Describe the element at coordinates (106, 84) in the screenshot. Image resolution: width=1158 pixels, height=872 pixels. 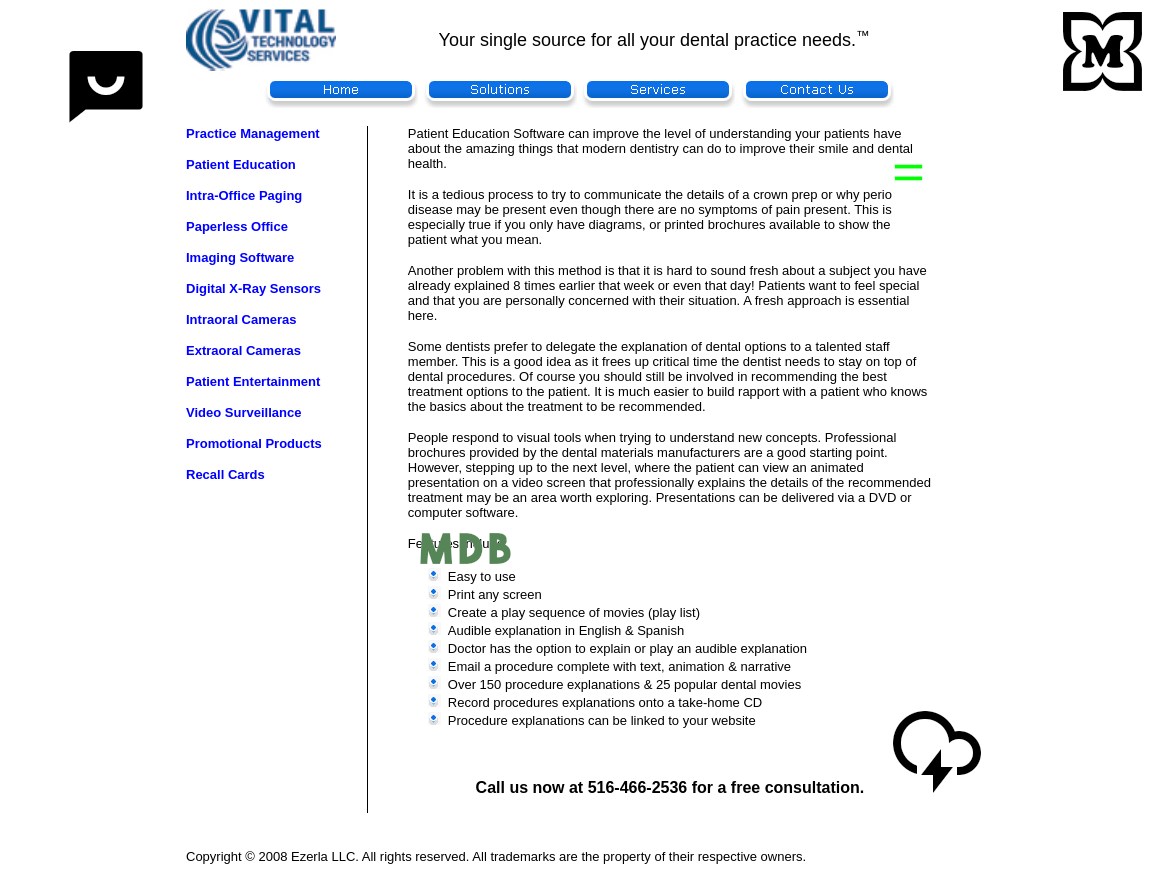
I see `open a friendly chat or messaging app` at that location.